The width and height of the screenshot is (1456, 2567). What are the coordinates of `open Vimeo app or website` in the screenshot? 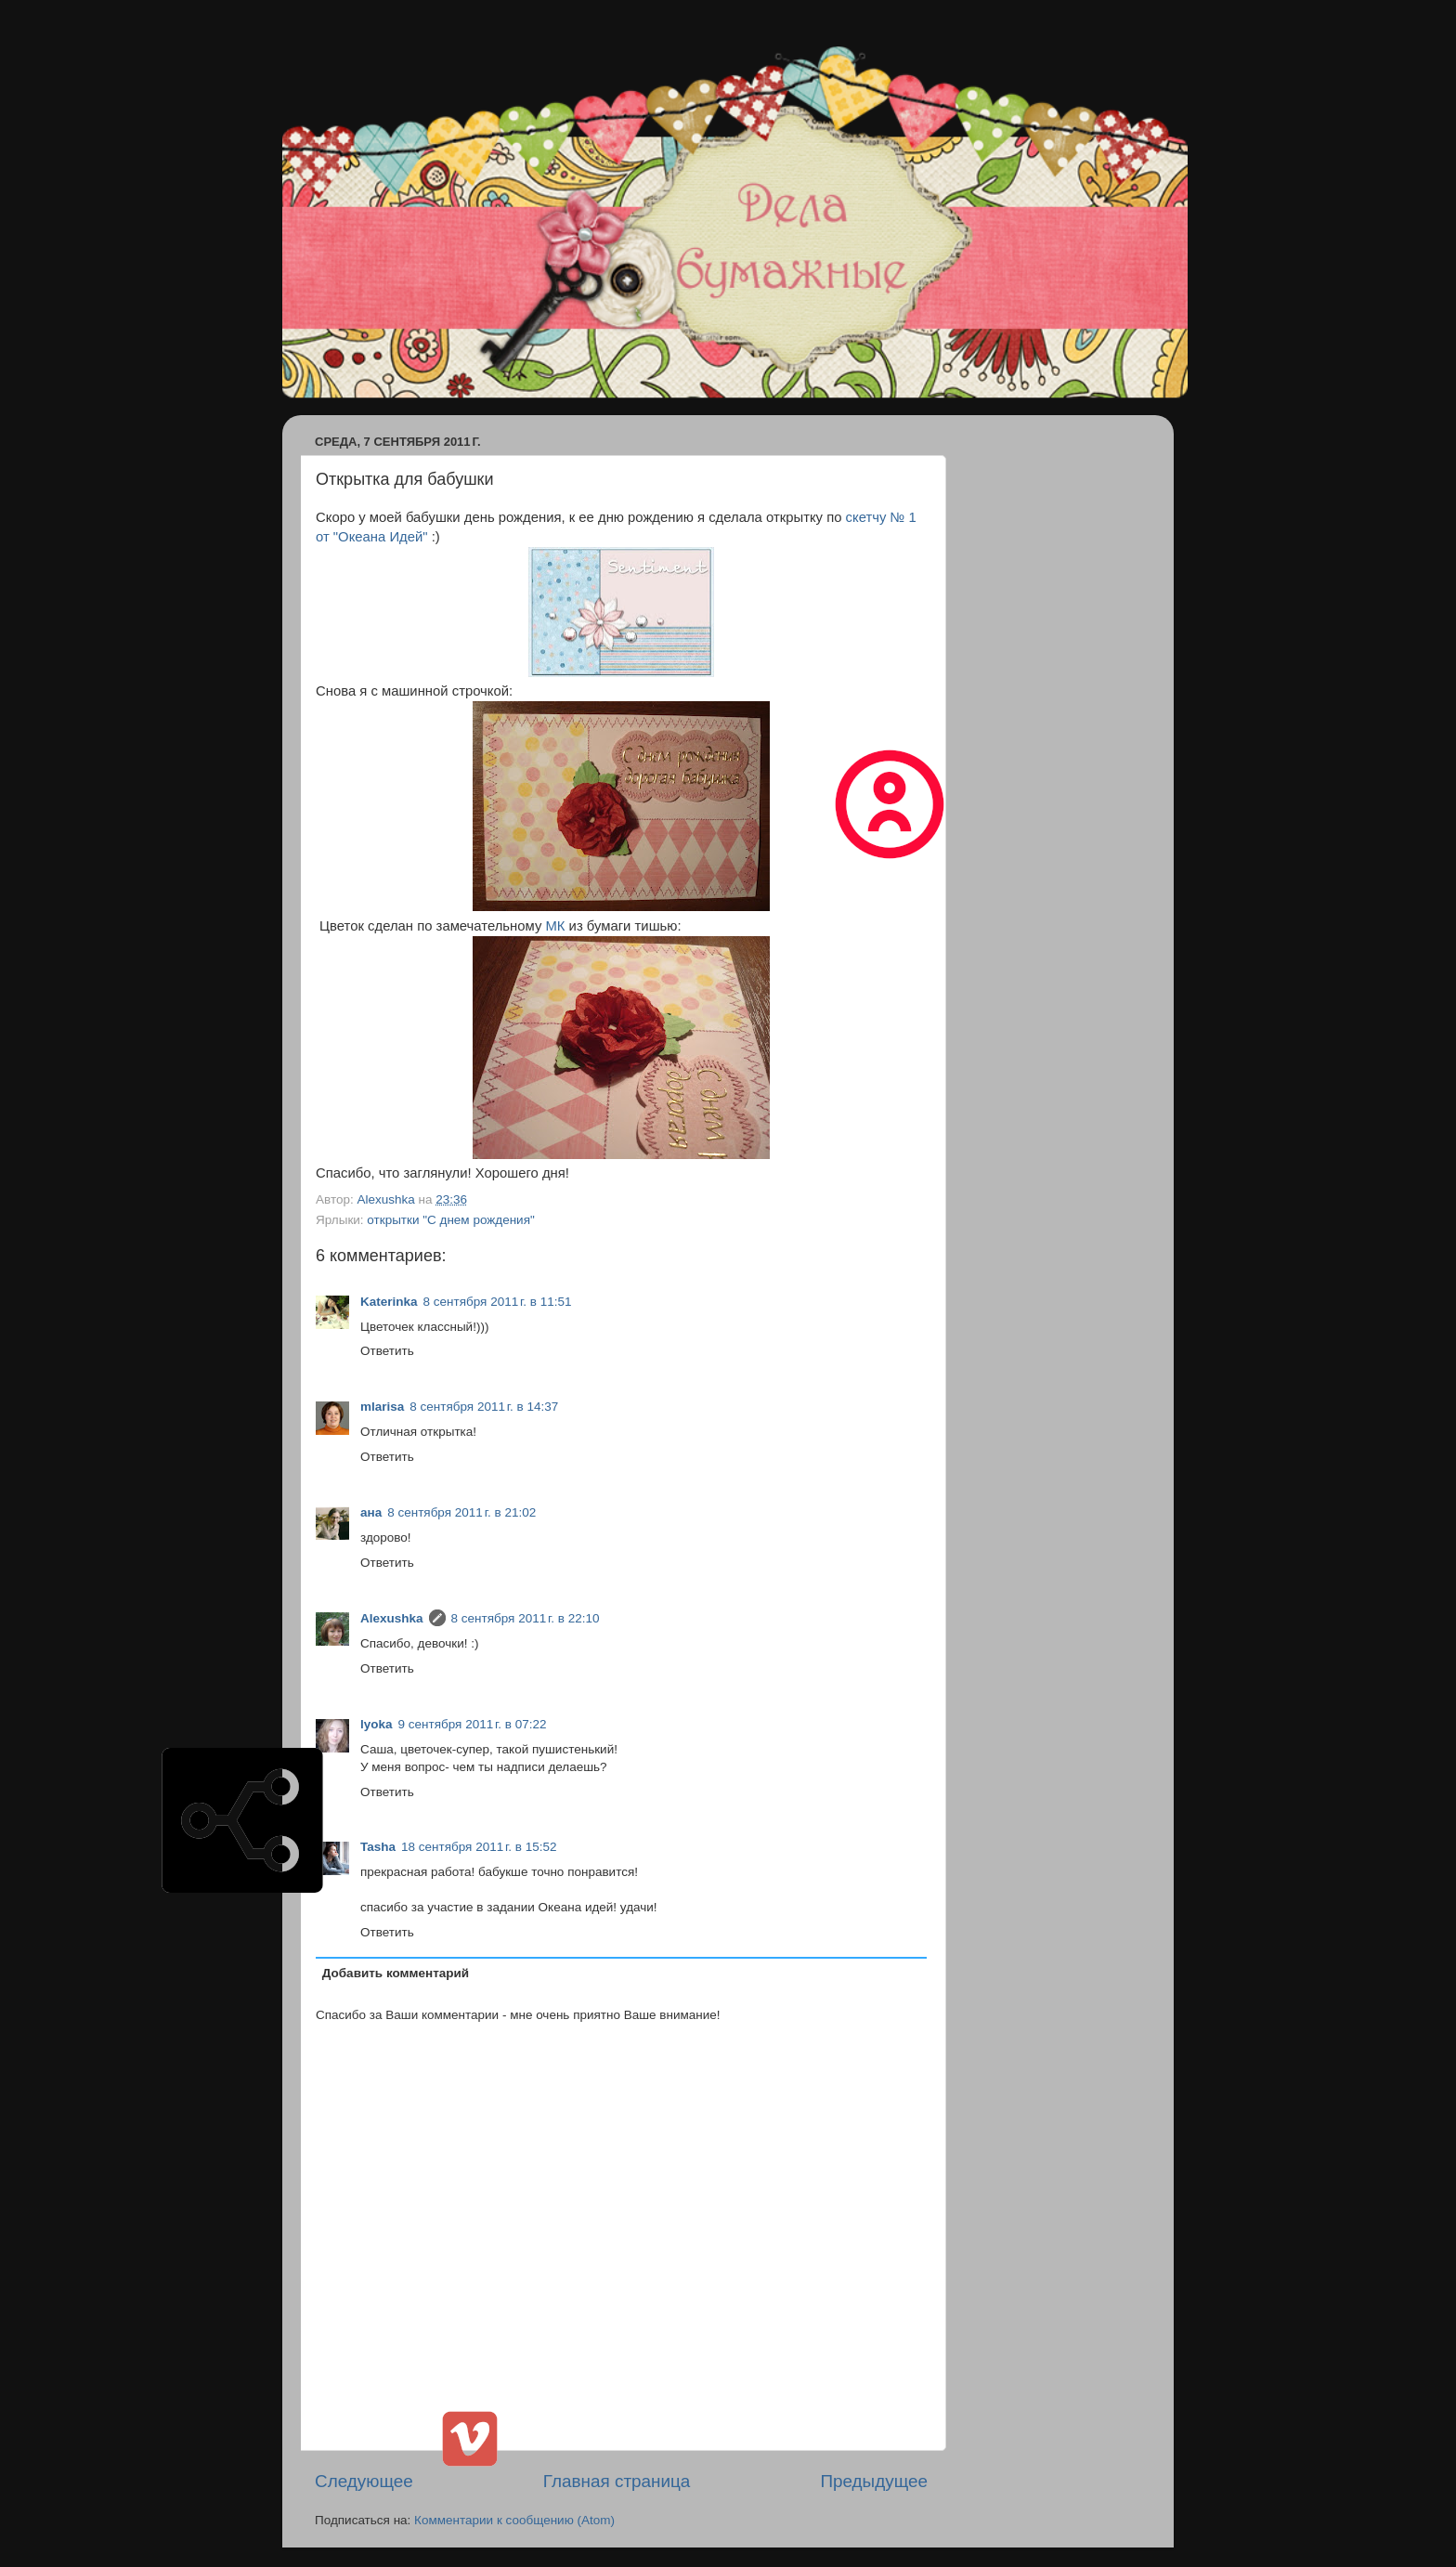 It's located at (470, 2439).